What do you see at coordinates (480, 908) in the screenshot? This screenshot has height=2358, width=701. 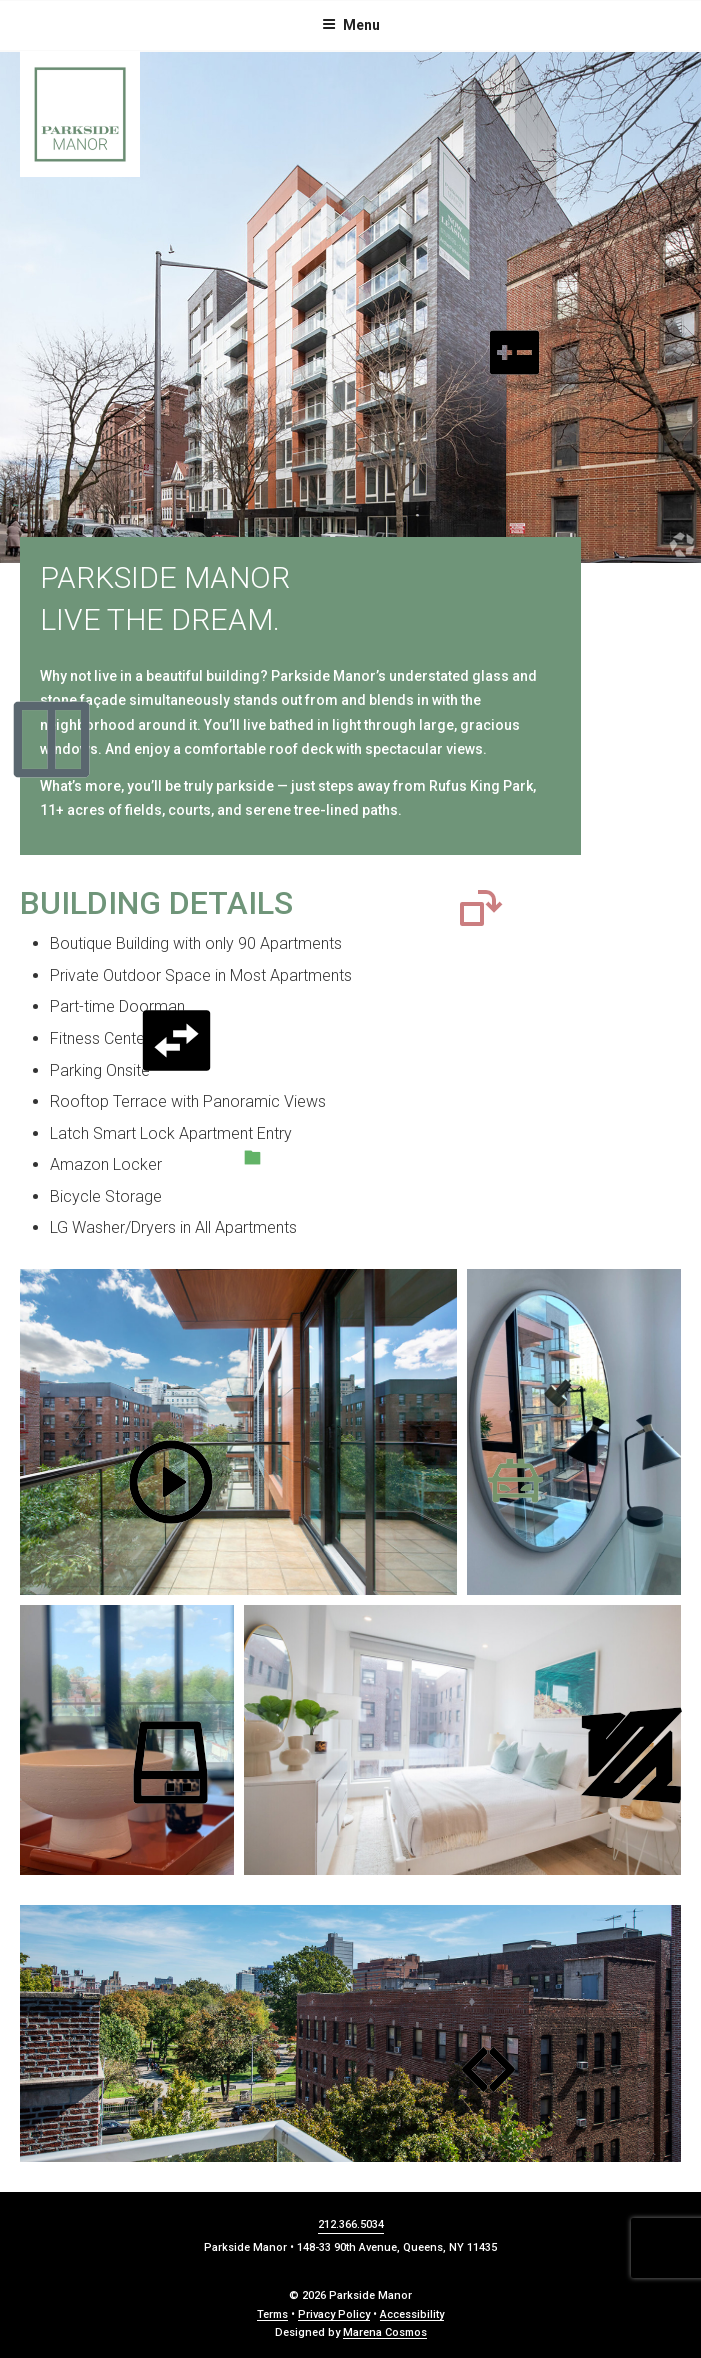 I see `rotate object clockwise` at bounding box center [480, 908].